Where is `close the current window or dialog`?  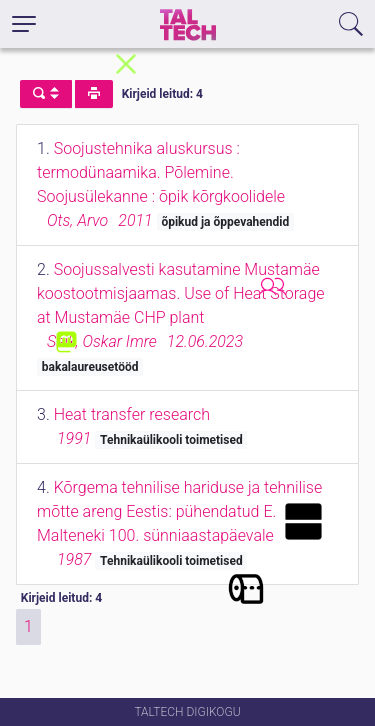 close the current window or dialog is located at coordinates (126, 64).